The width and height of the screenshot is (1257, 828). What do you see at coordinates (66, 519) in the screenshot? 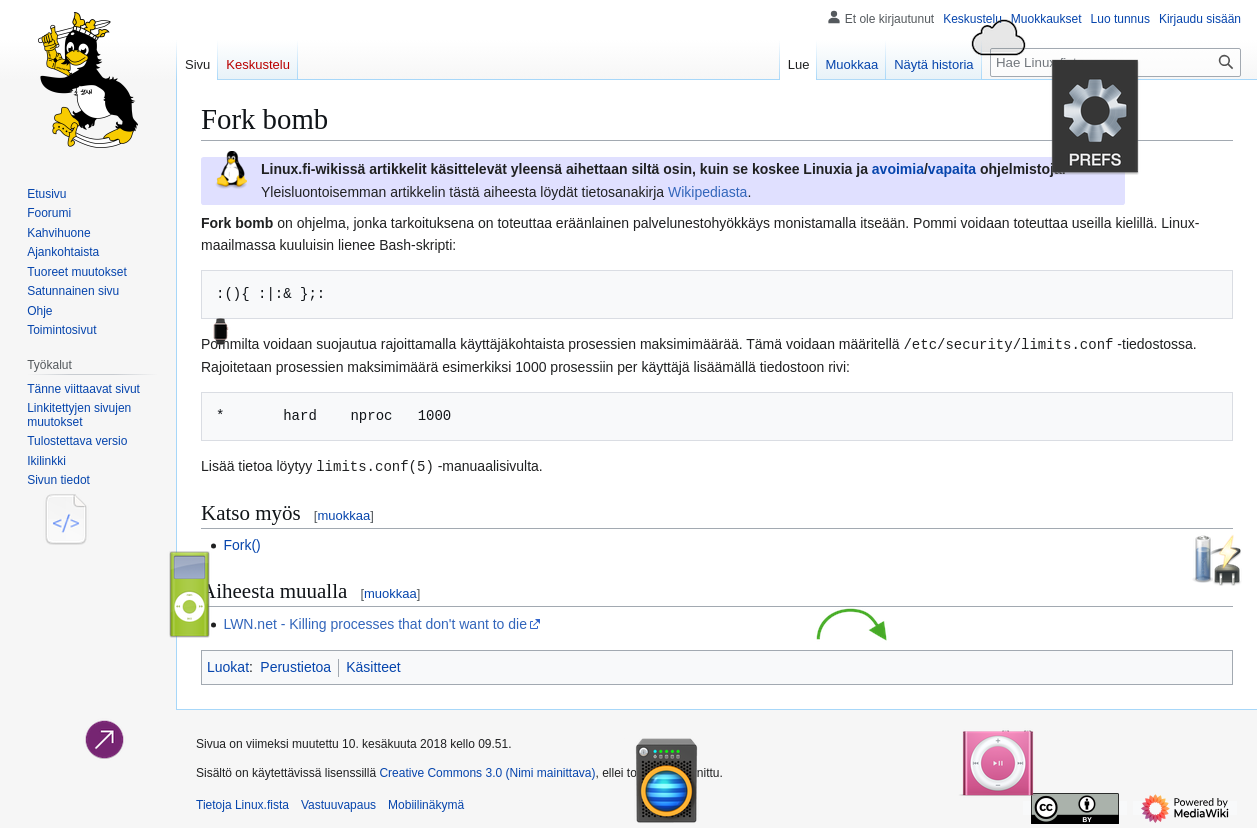
I see `an HTML document or webpage file` at bounding box center [66, 519].